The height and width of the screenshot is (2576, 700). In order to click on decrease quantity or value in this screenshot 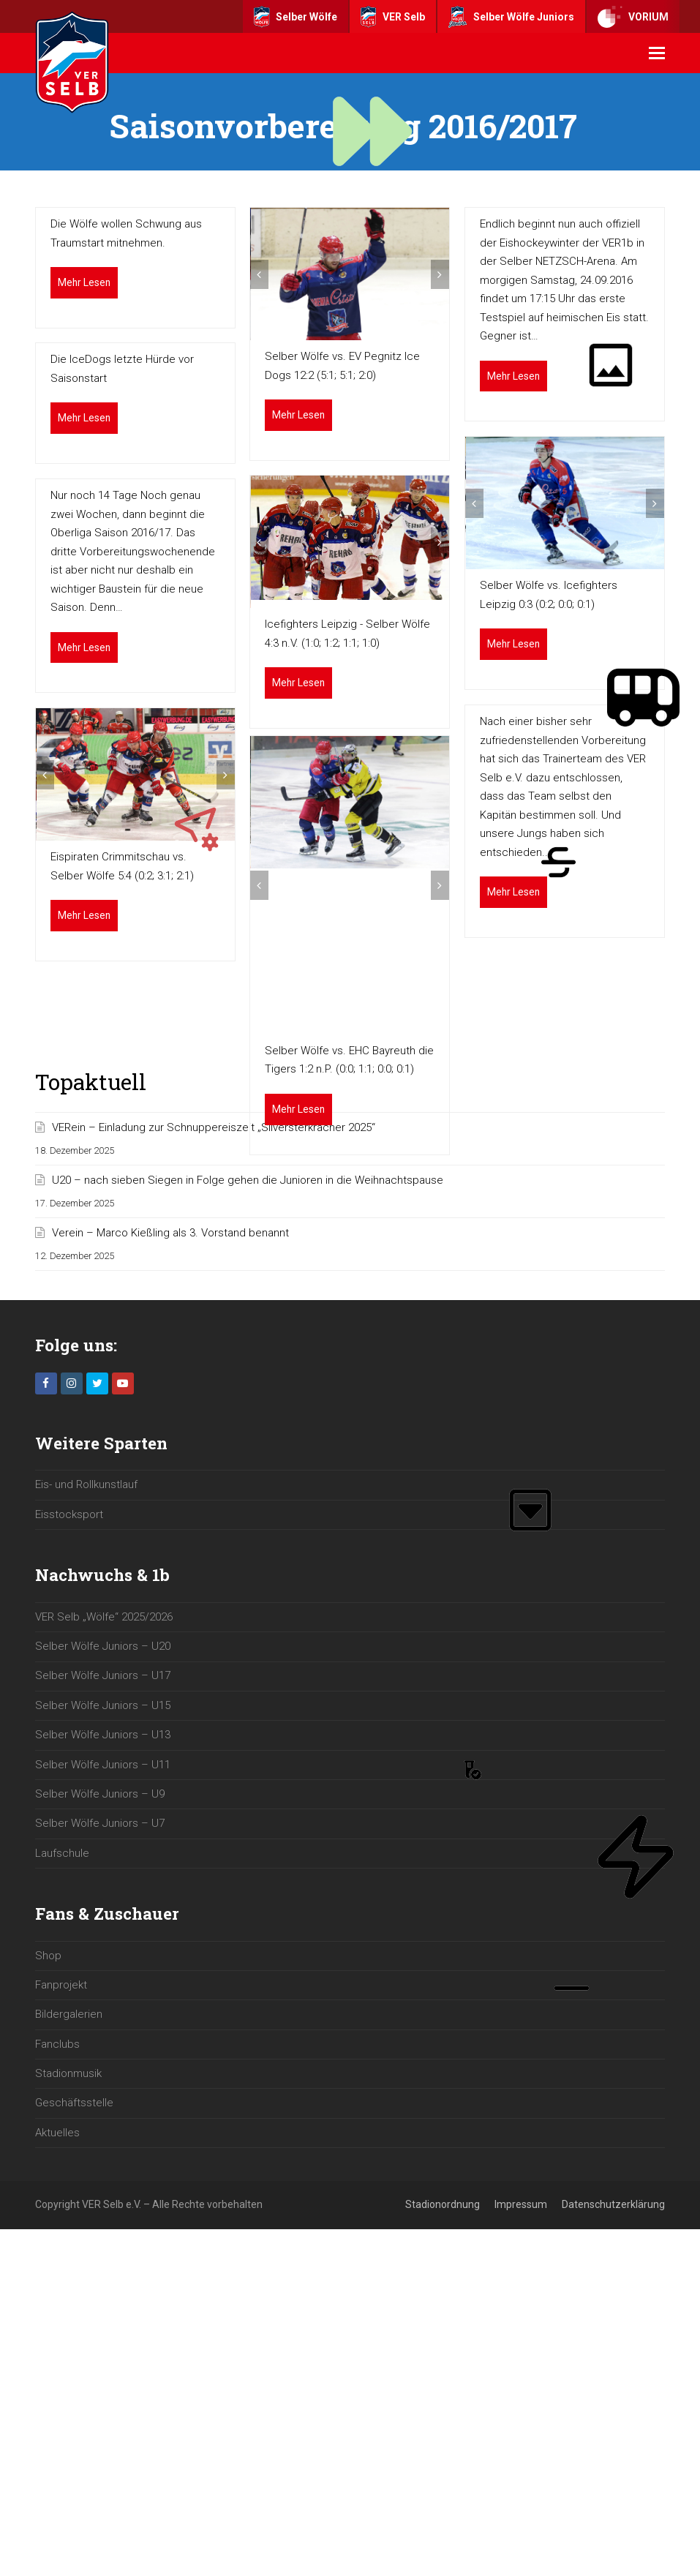, I will do `click(571, 1988)`.